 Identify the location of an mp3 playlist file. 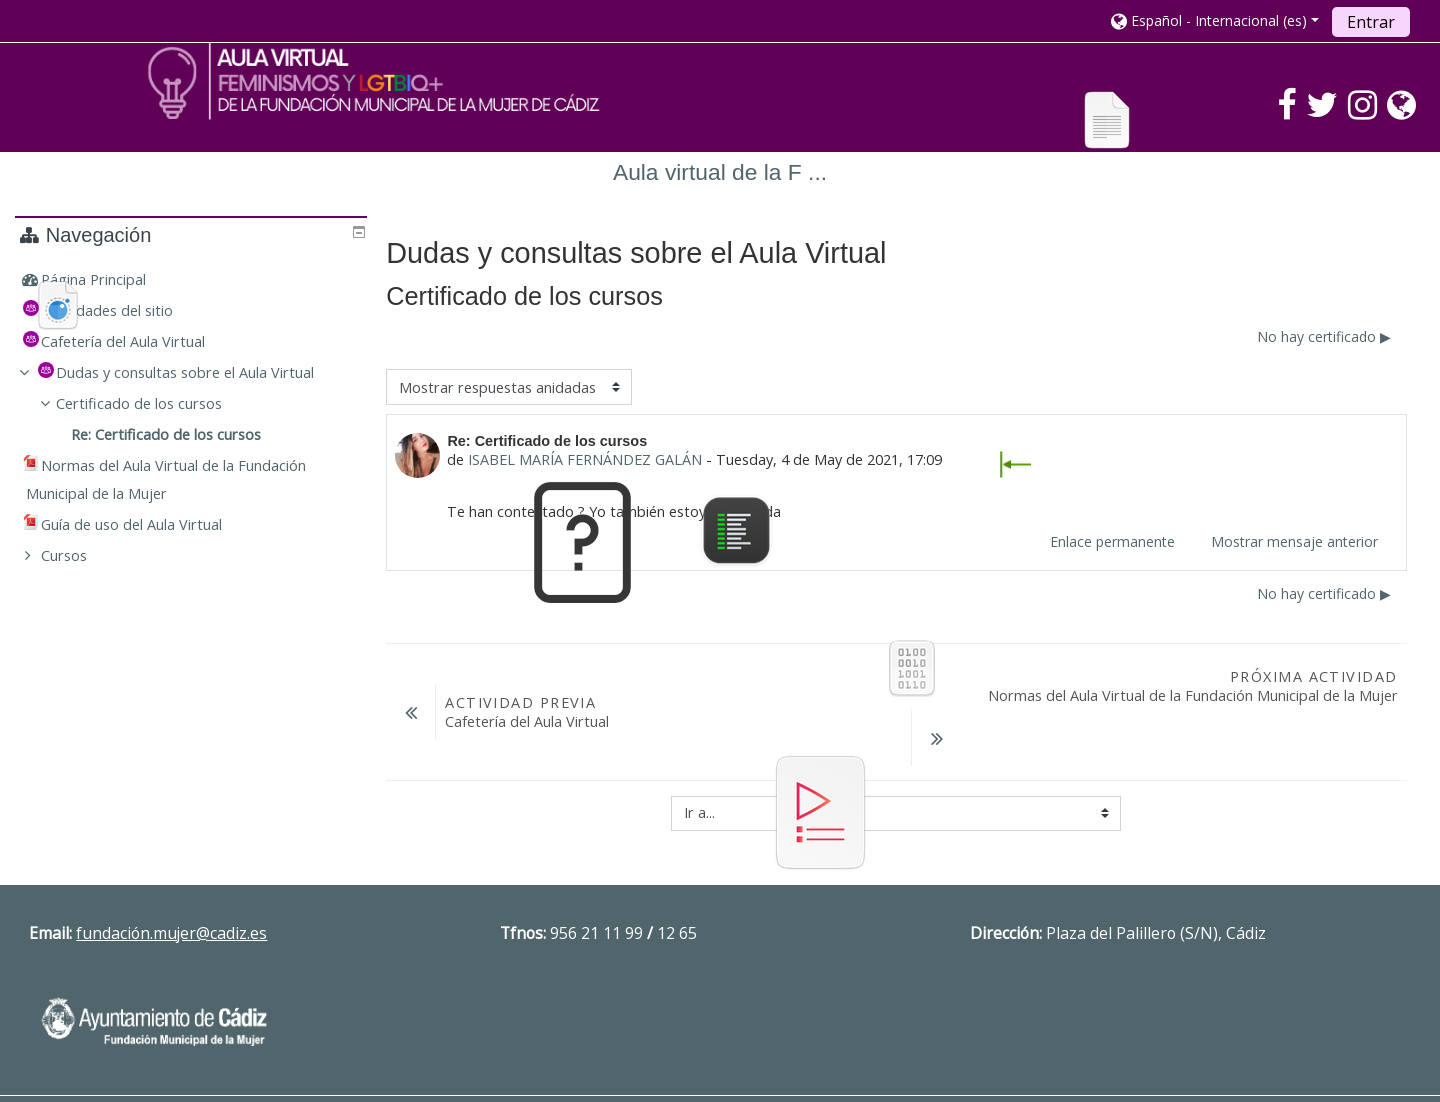
(820, 812).